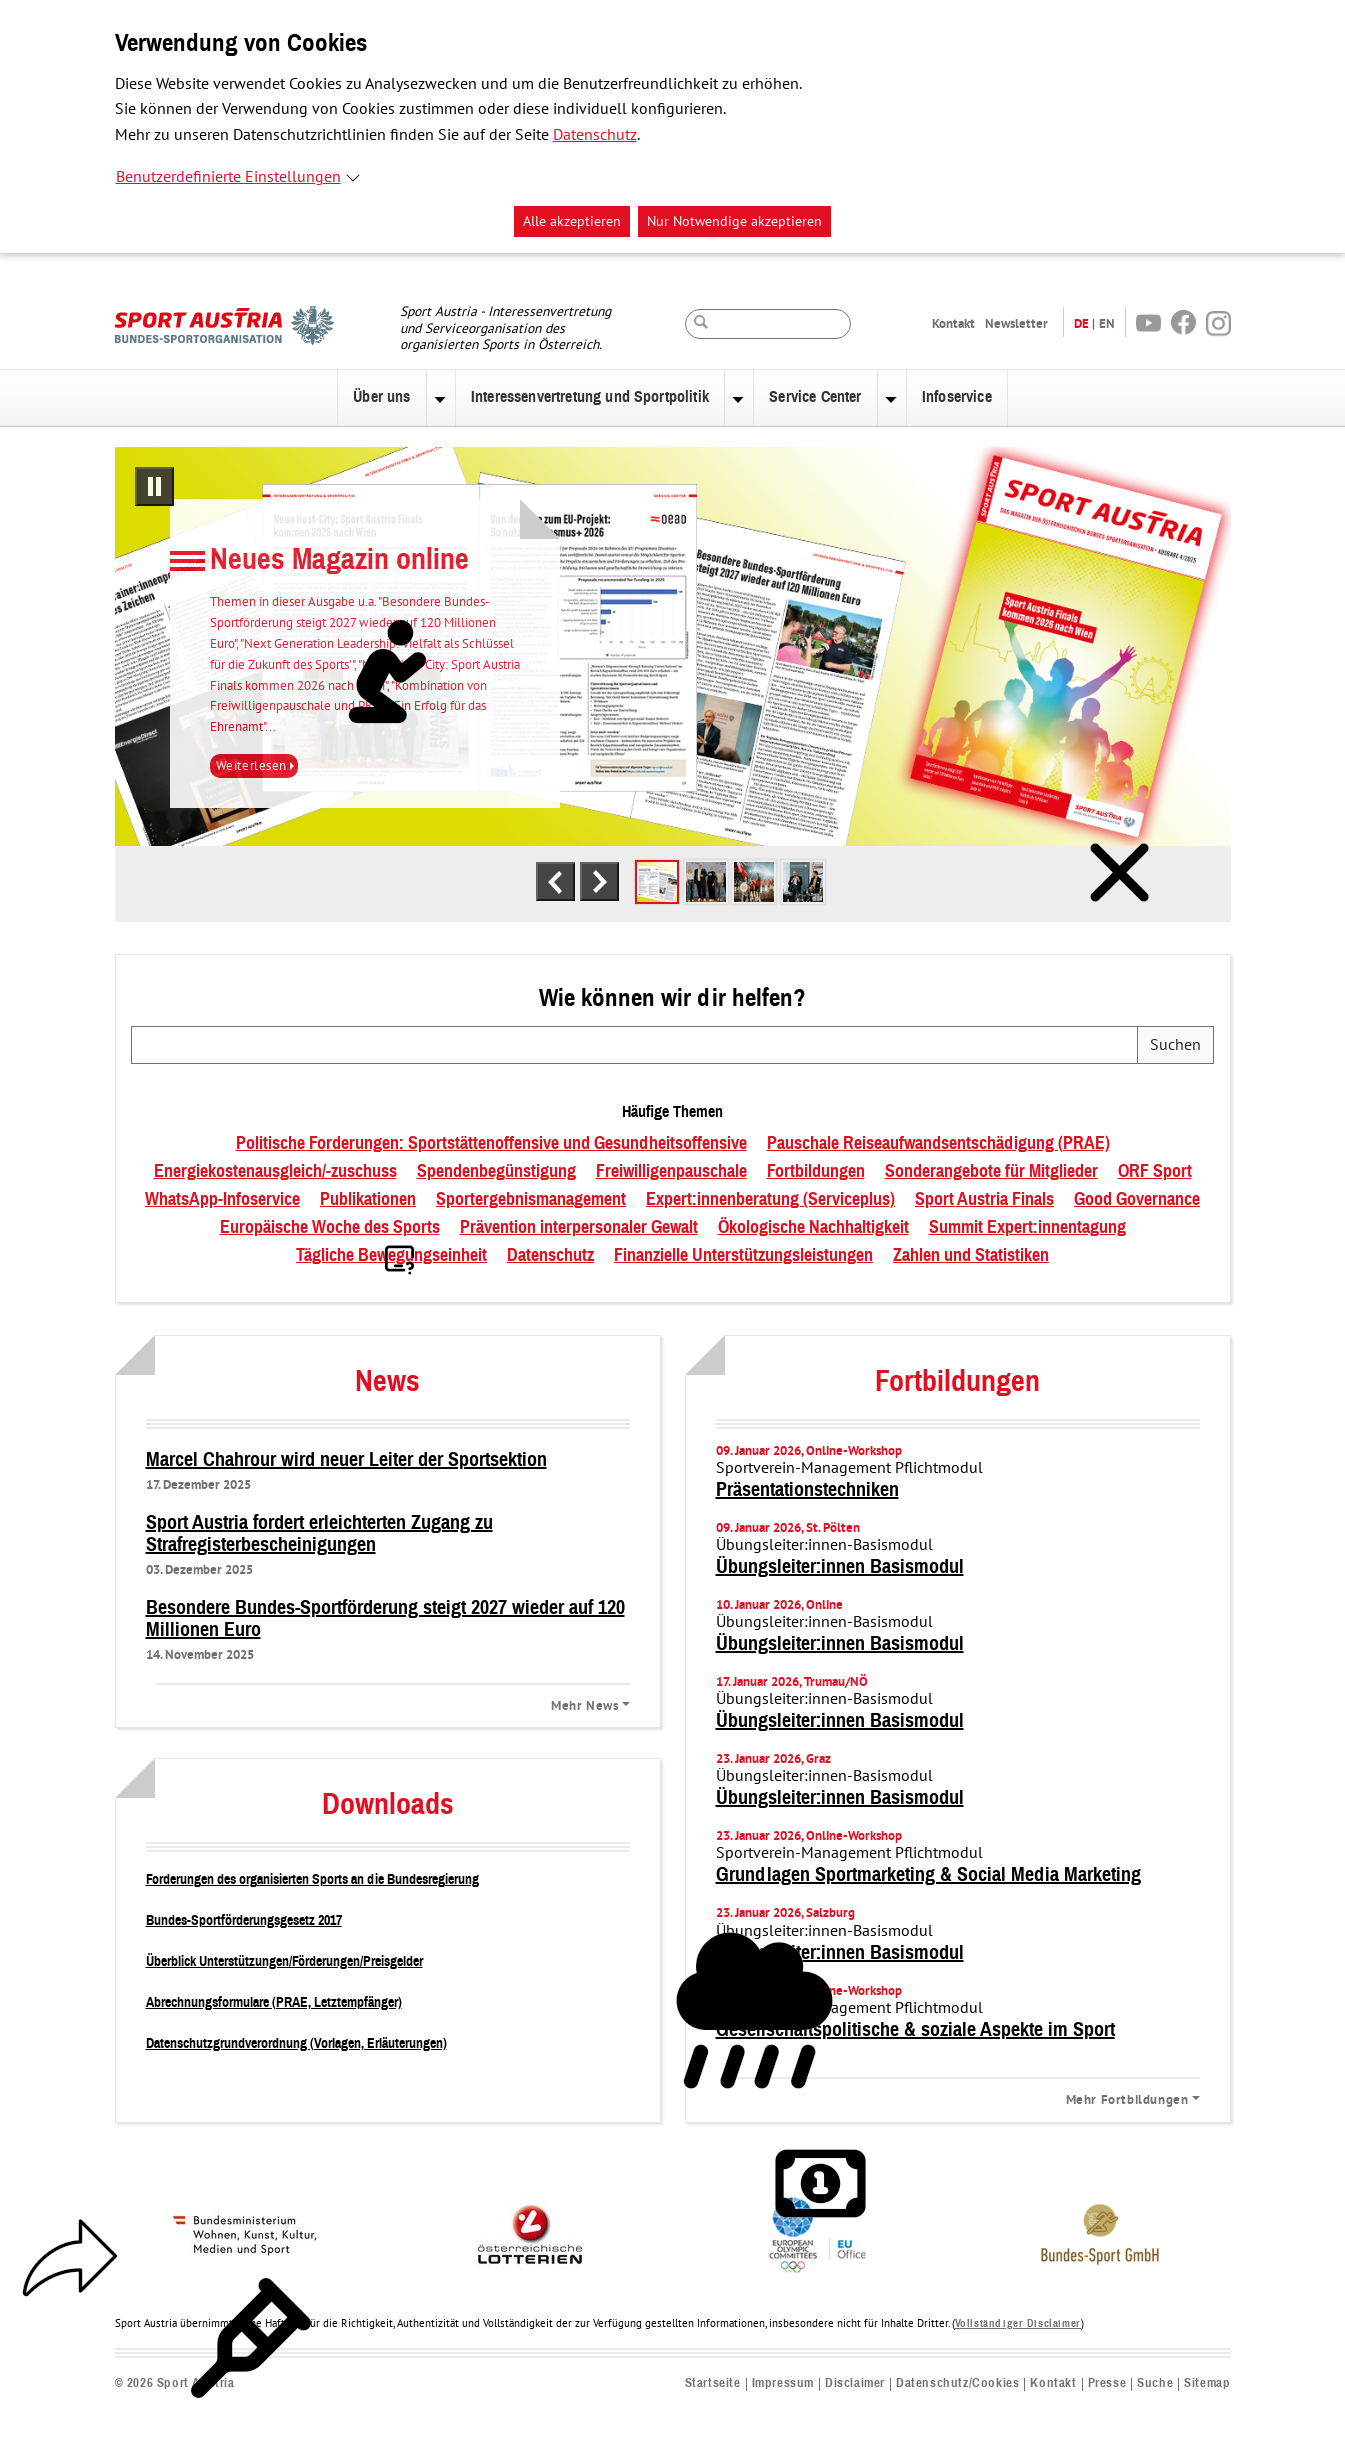 The width and height of the screenshot is (1345, 2442). What do you see at coordinates (754, 2010) in the screenshot?
I see `indicates heavy rain or stormy weather conditions` at bounding box center [754, 2010].